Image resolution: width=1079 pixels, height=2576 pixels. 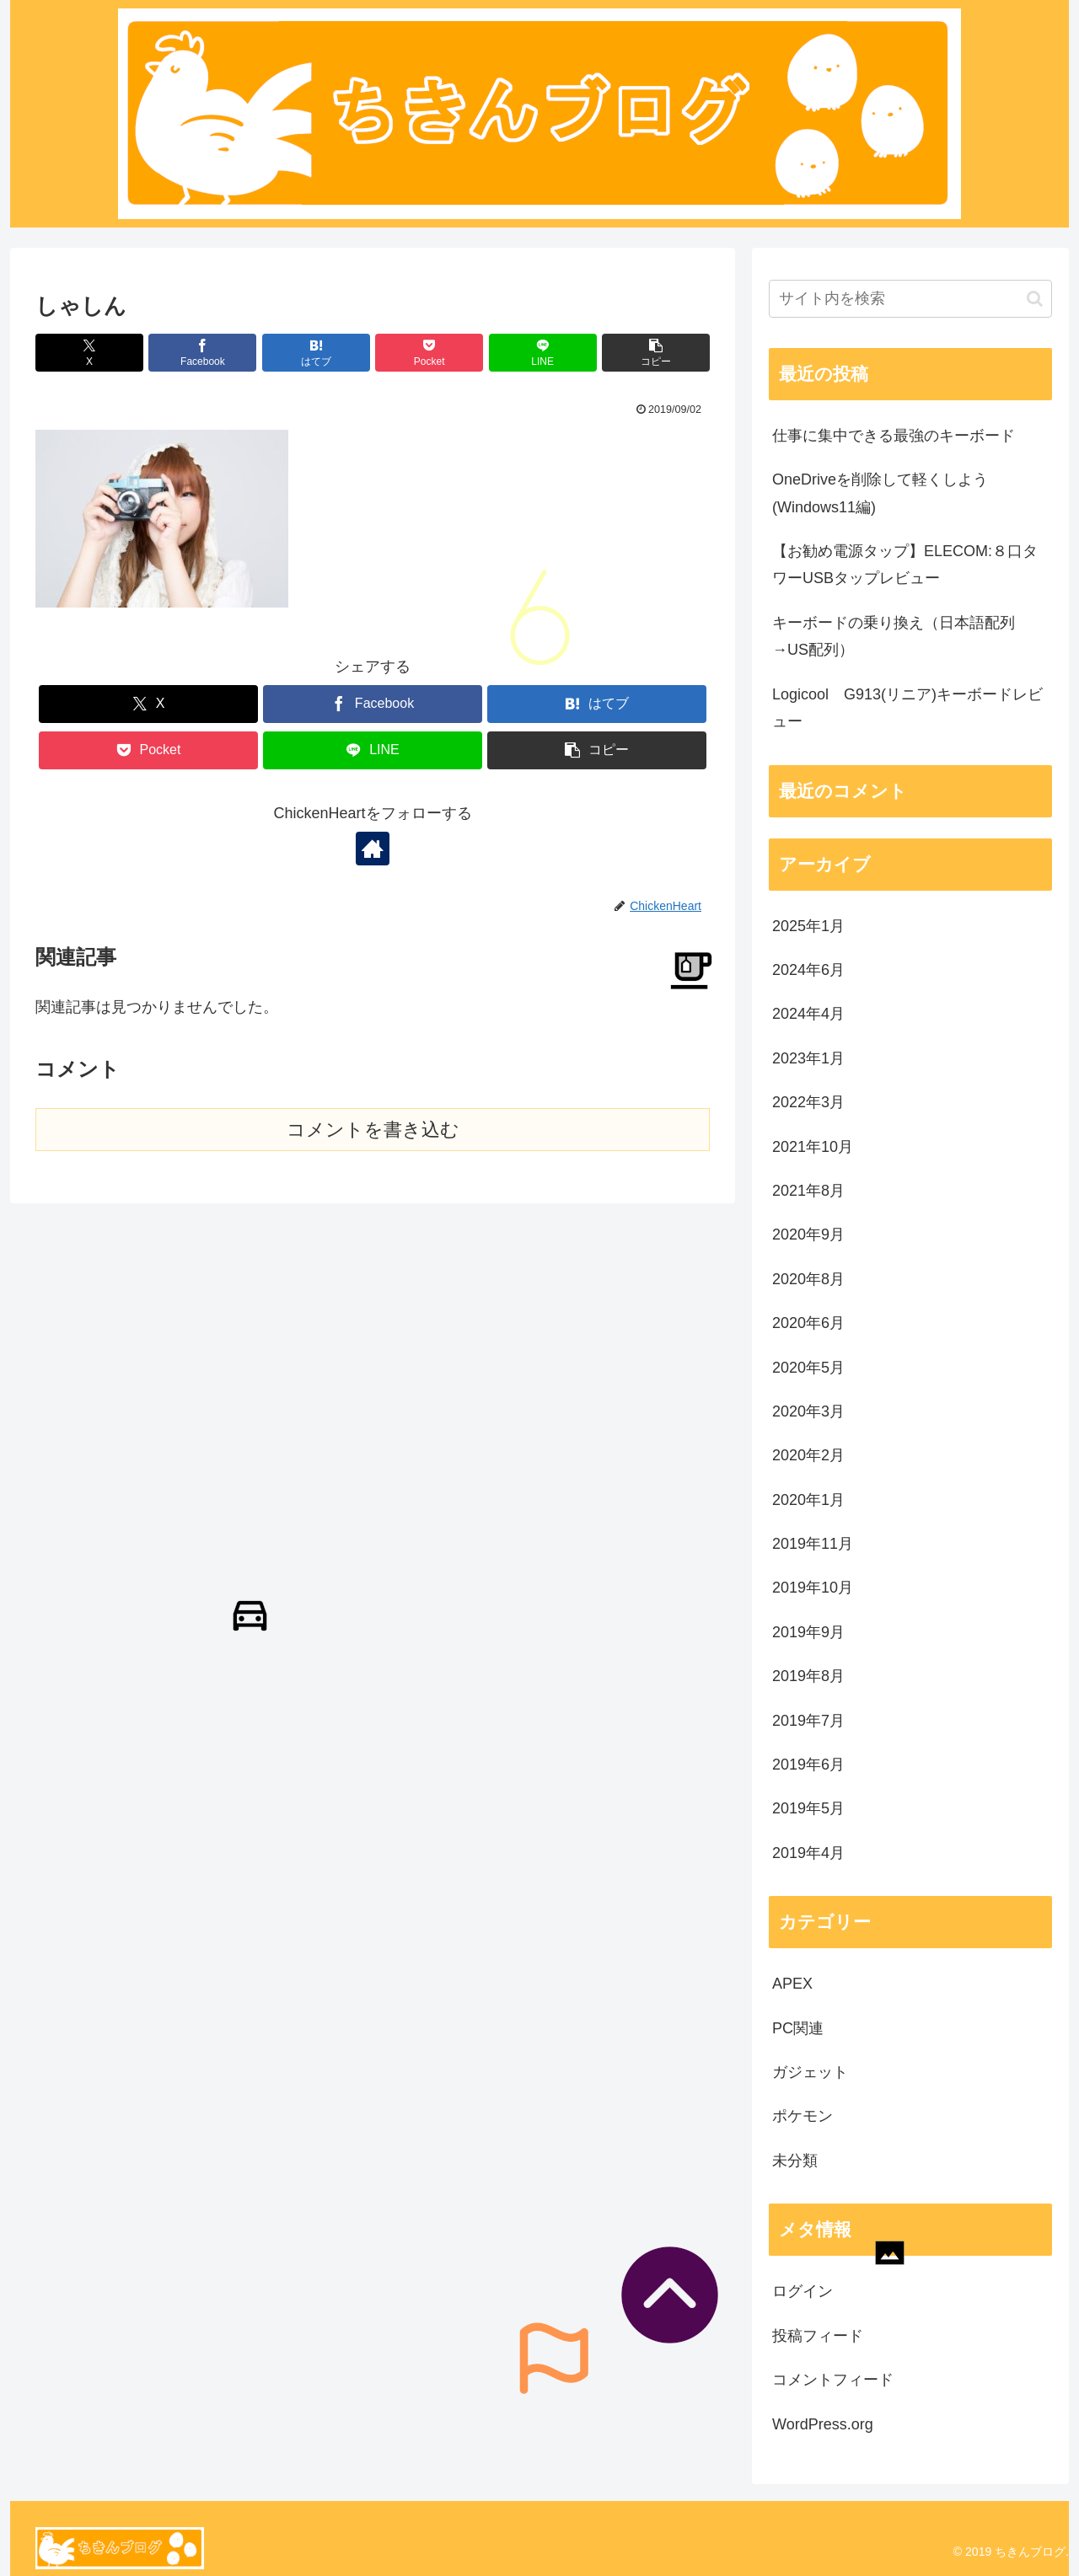 What do you see at coordinates (669, 2295) in the screenshot?
I see `scroll to top of page` at bounding box center [669, 2295].